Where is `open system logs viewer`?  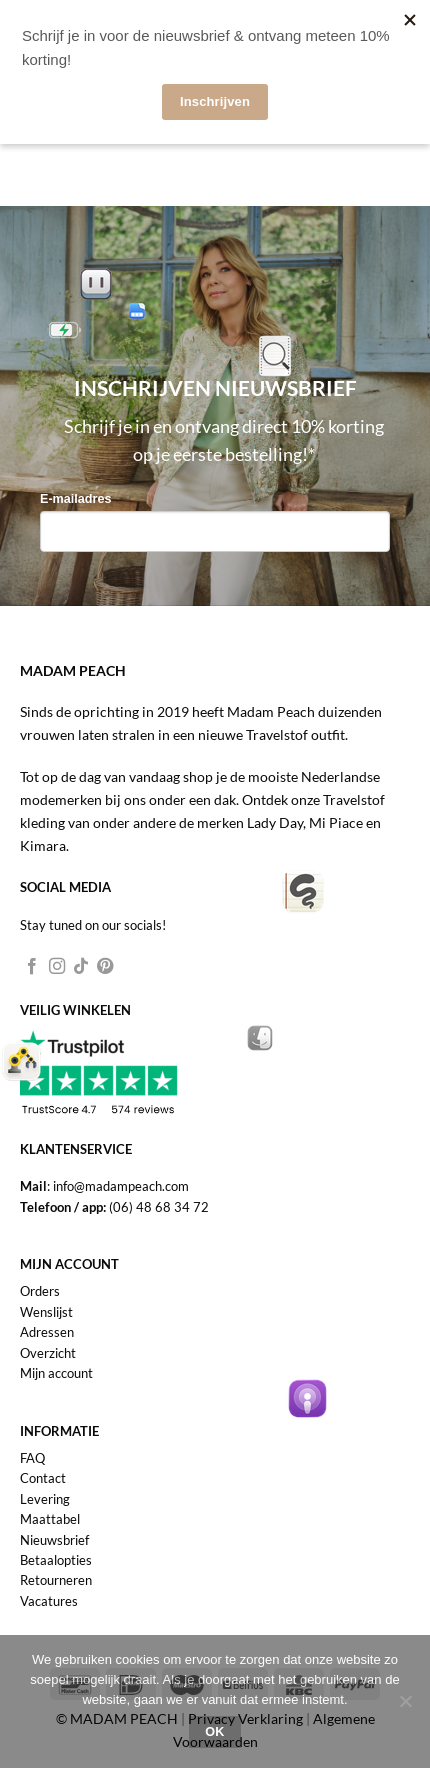 open system logs viewer is located at coordinates (275, 356).